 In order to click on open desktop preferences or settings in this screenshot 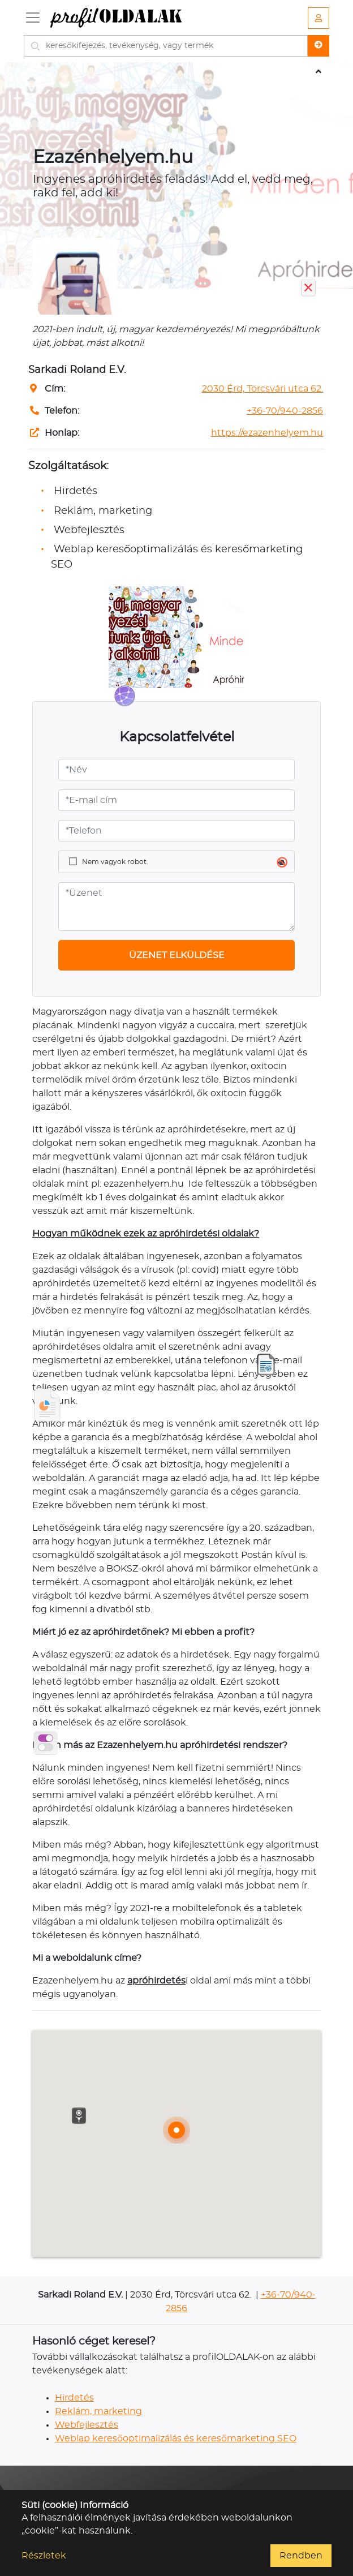, I will do `click(45, 1742)`.